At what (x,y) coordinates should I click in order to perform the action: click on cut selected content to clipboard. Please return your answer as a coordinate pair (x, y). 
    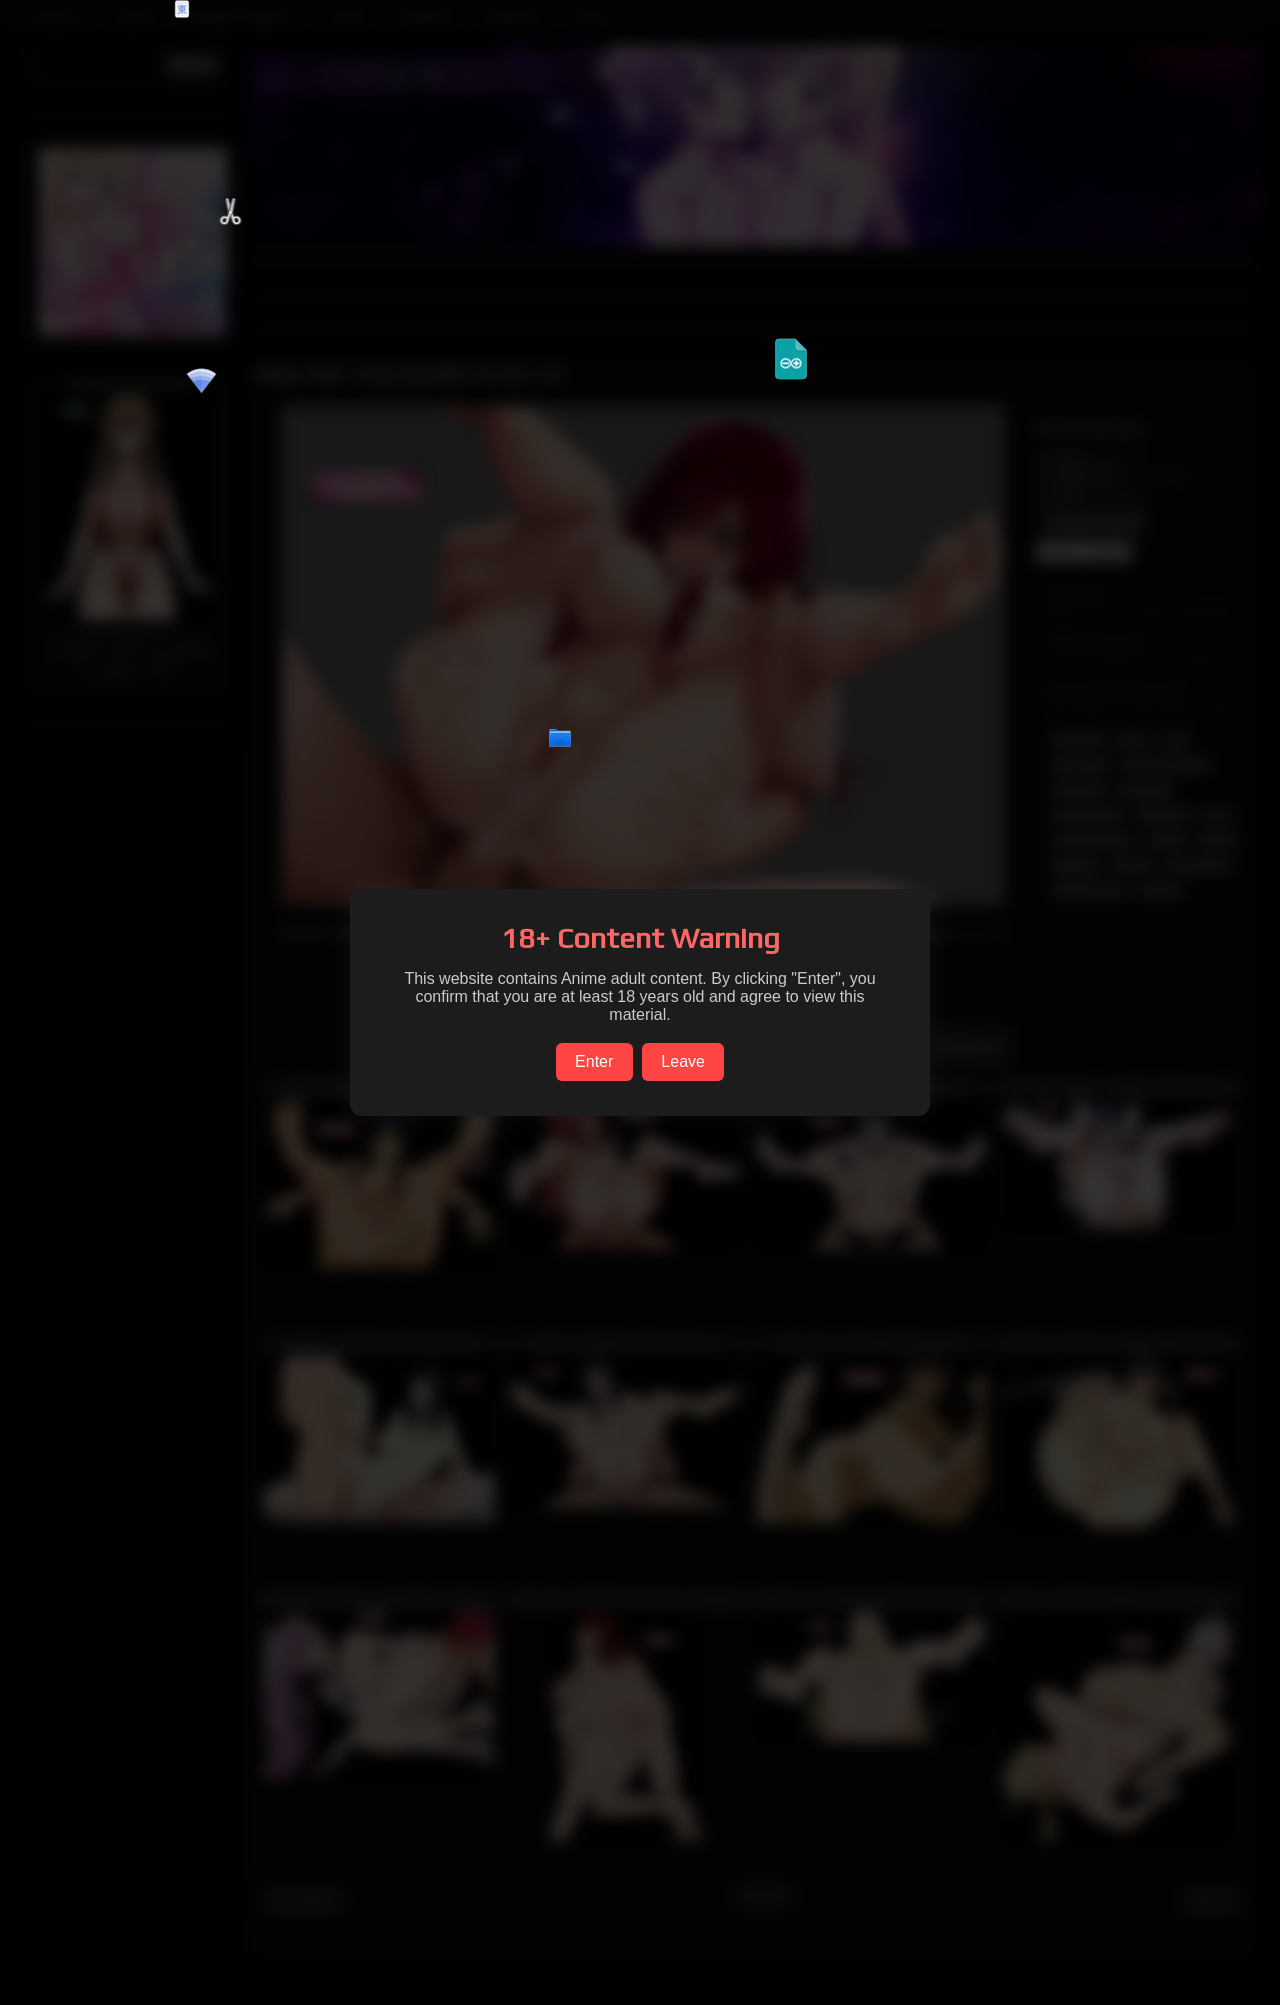
    Looking at the image, I should click on (230, 211).